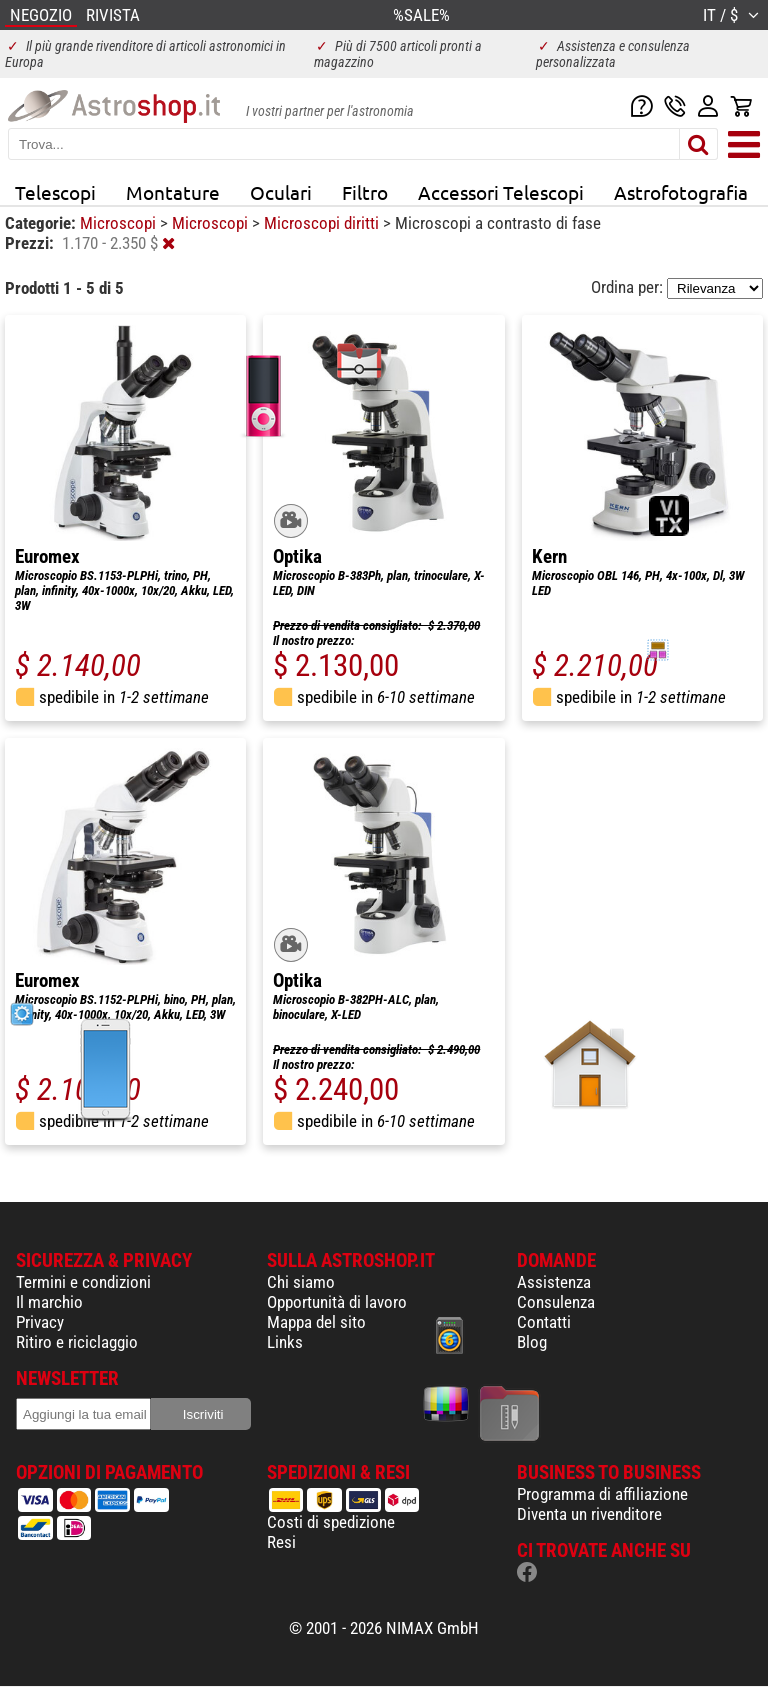 This screenshot has height=1687, width=768. What do you see at coordinates (669, 516) in the screenshot?
I see `switch to Vietnamese Telex input method` at bounding box center [669, 516].